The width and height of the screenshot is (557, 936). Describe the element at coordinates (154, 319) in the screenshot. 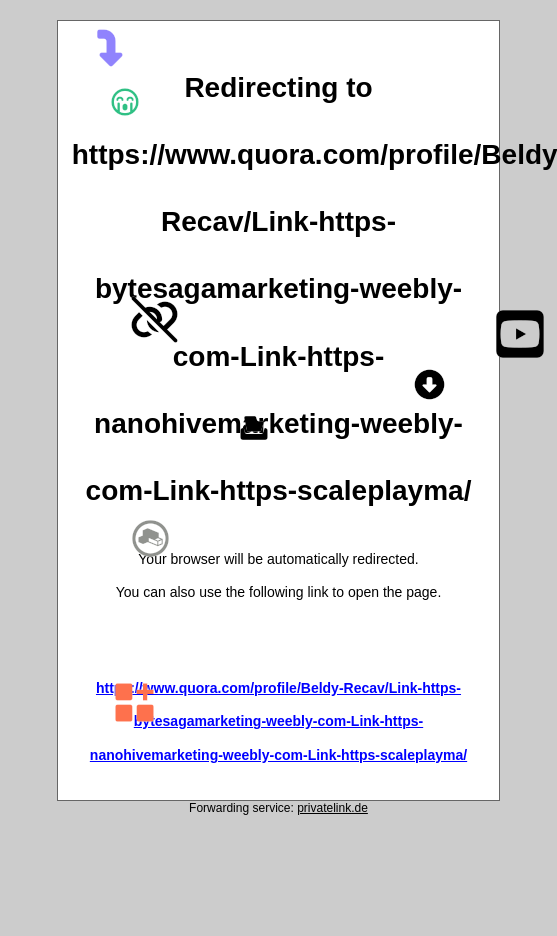

I see `disconnect or remove a linked account` at that location.